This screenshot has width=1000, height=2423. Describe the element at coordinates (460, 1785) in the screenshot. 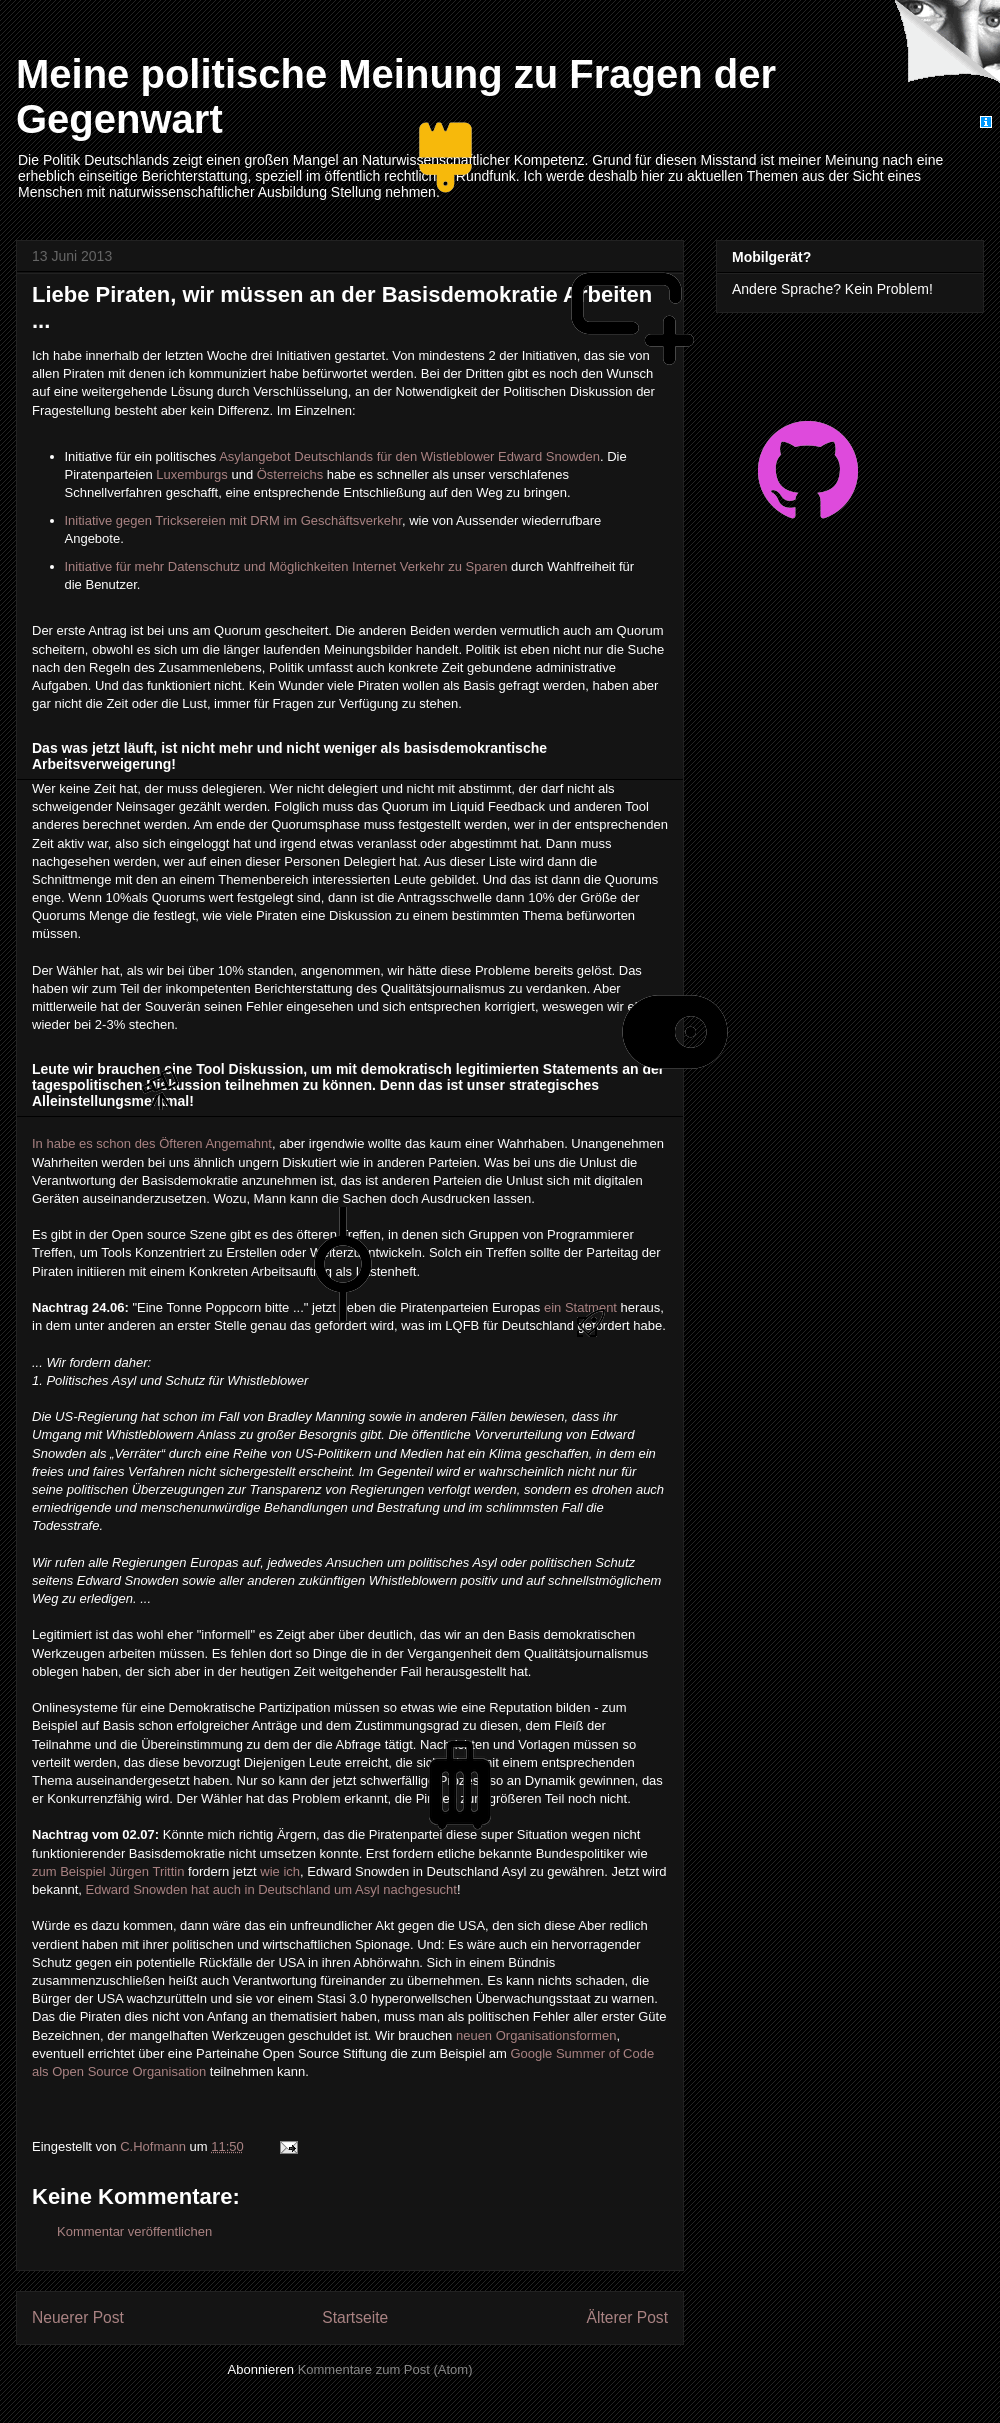

I see `access travel or trip information` at that location.